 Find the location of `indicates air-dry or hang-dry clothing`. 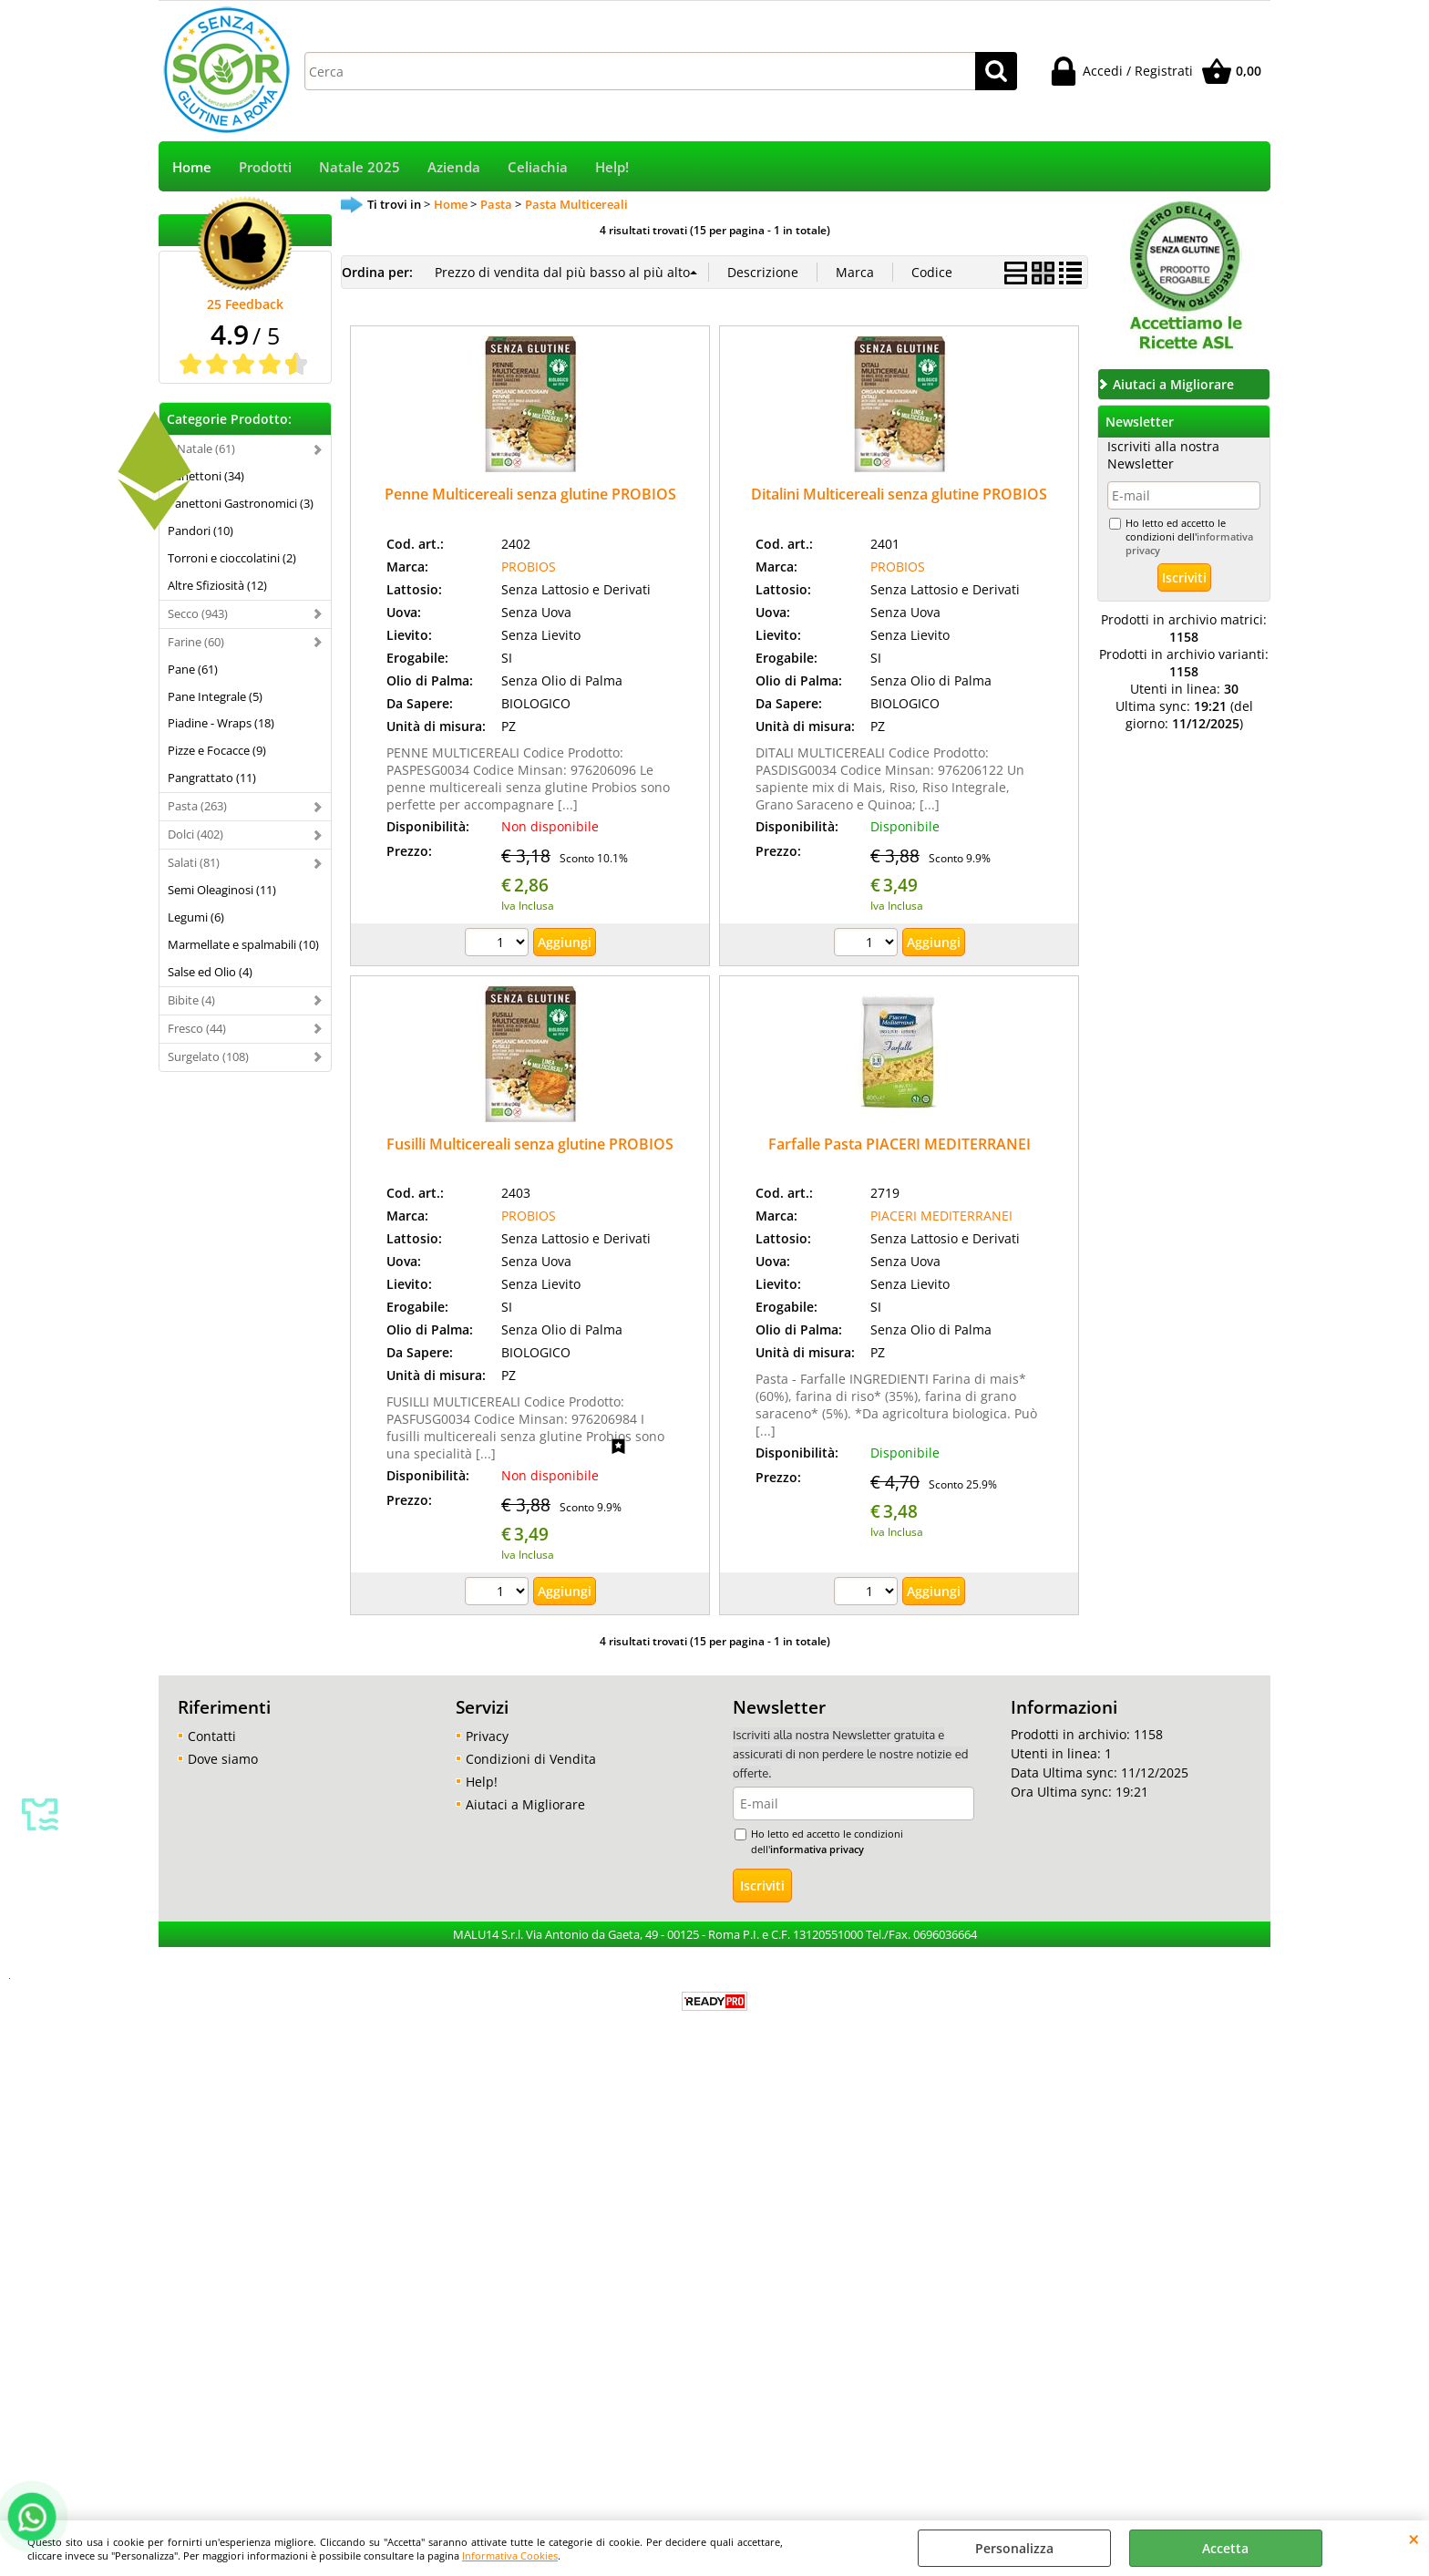

indicates air-dry or hang-dry clothing is located at coordinates (39, 1814).